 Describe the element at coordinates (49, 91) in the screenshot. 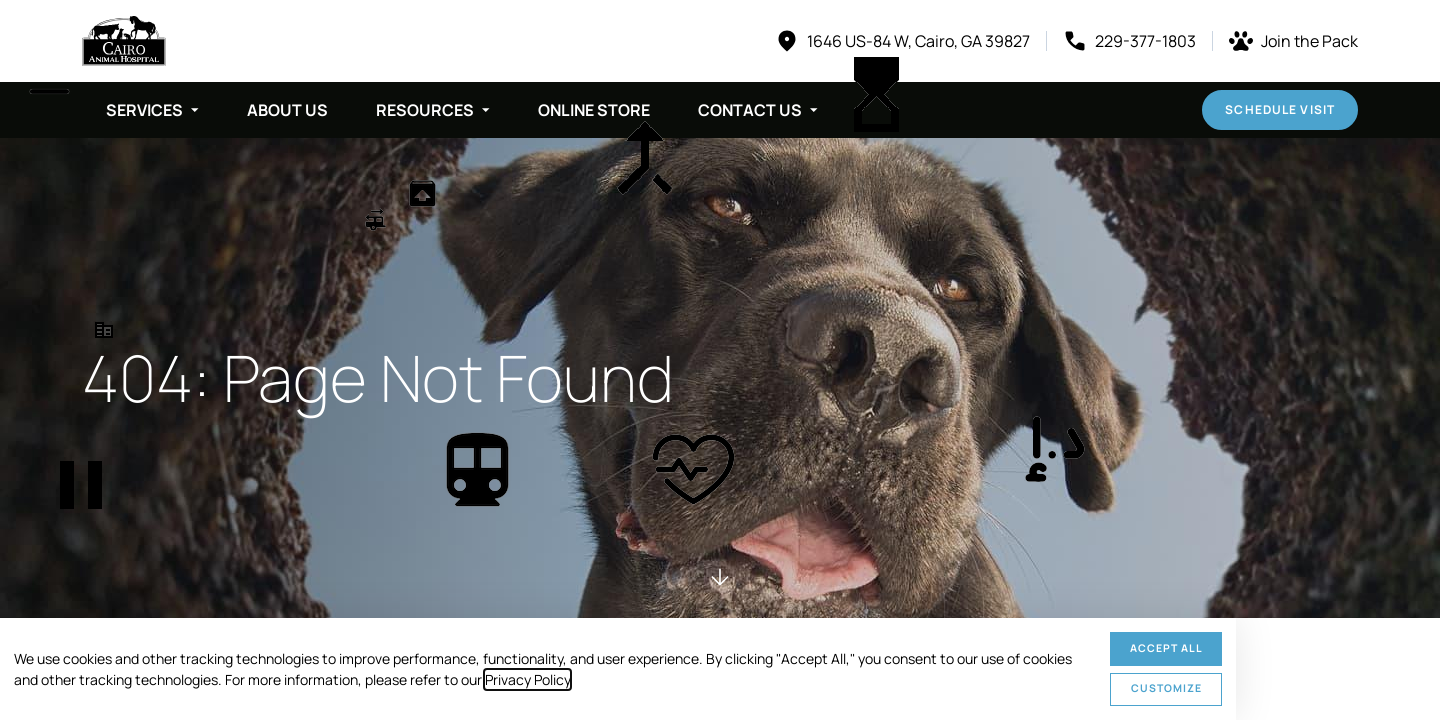

I see `insert a horizontal divider line` at that location.